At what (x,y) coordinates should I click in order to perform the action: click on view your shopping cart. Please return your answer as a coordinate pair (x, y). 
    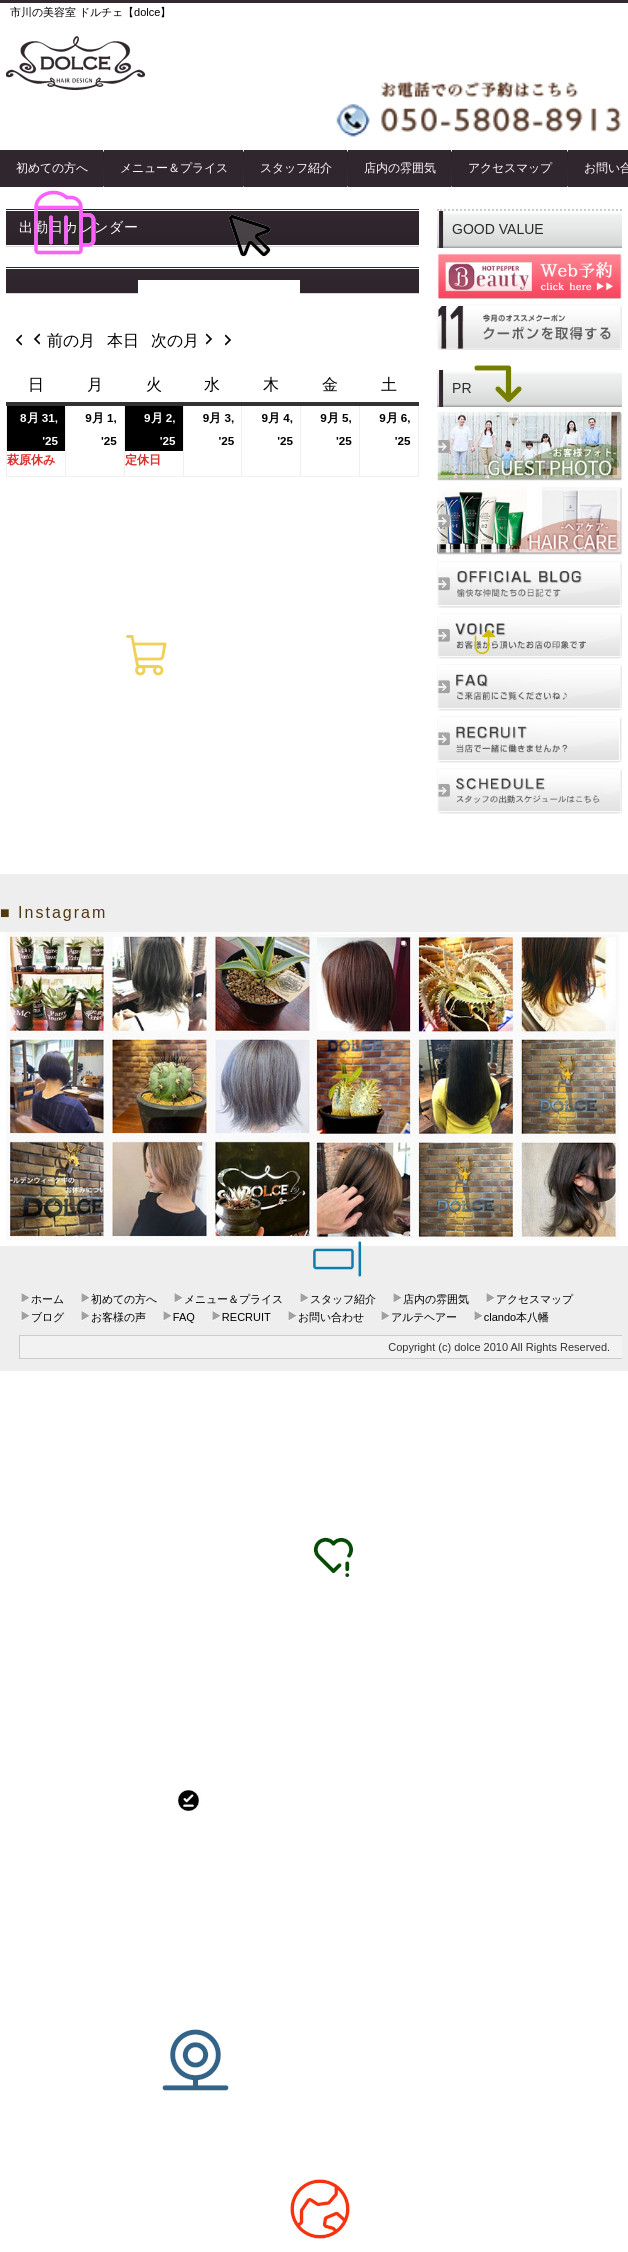
    Looking at the image, I should click on (147, 656).